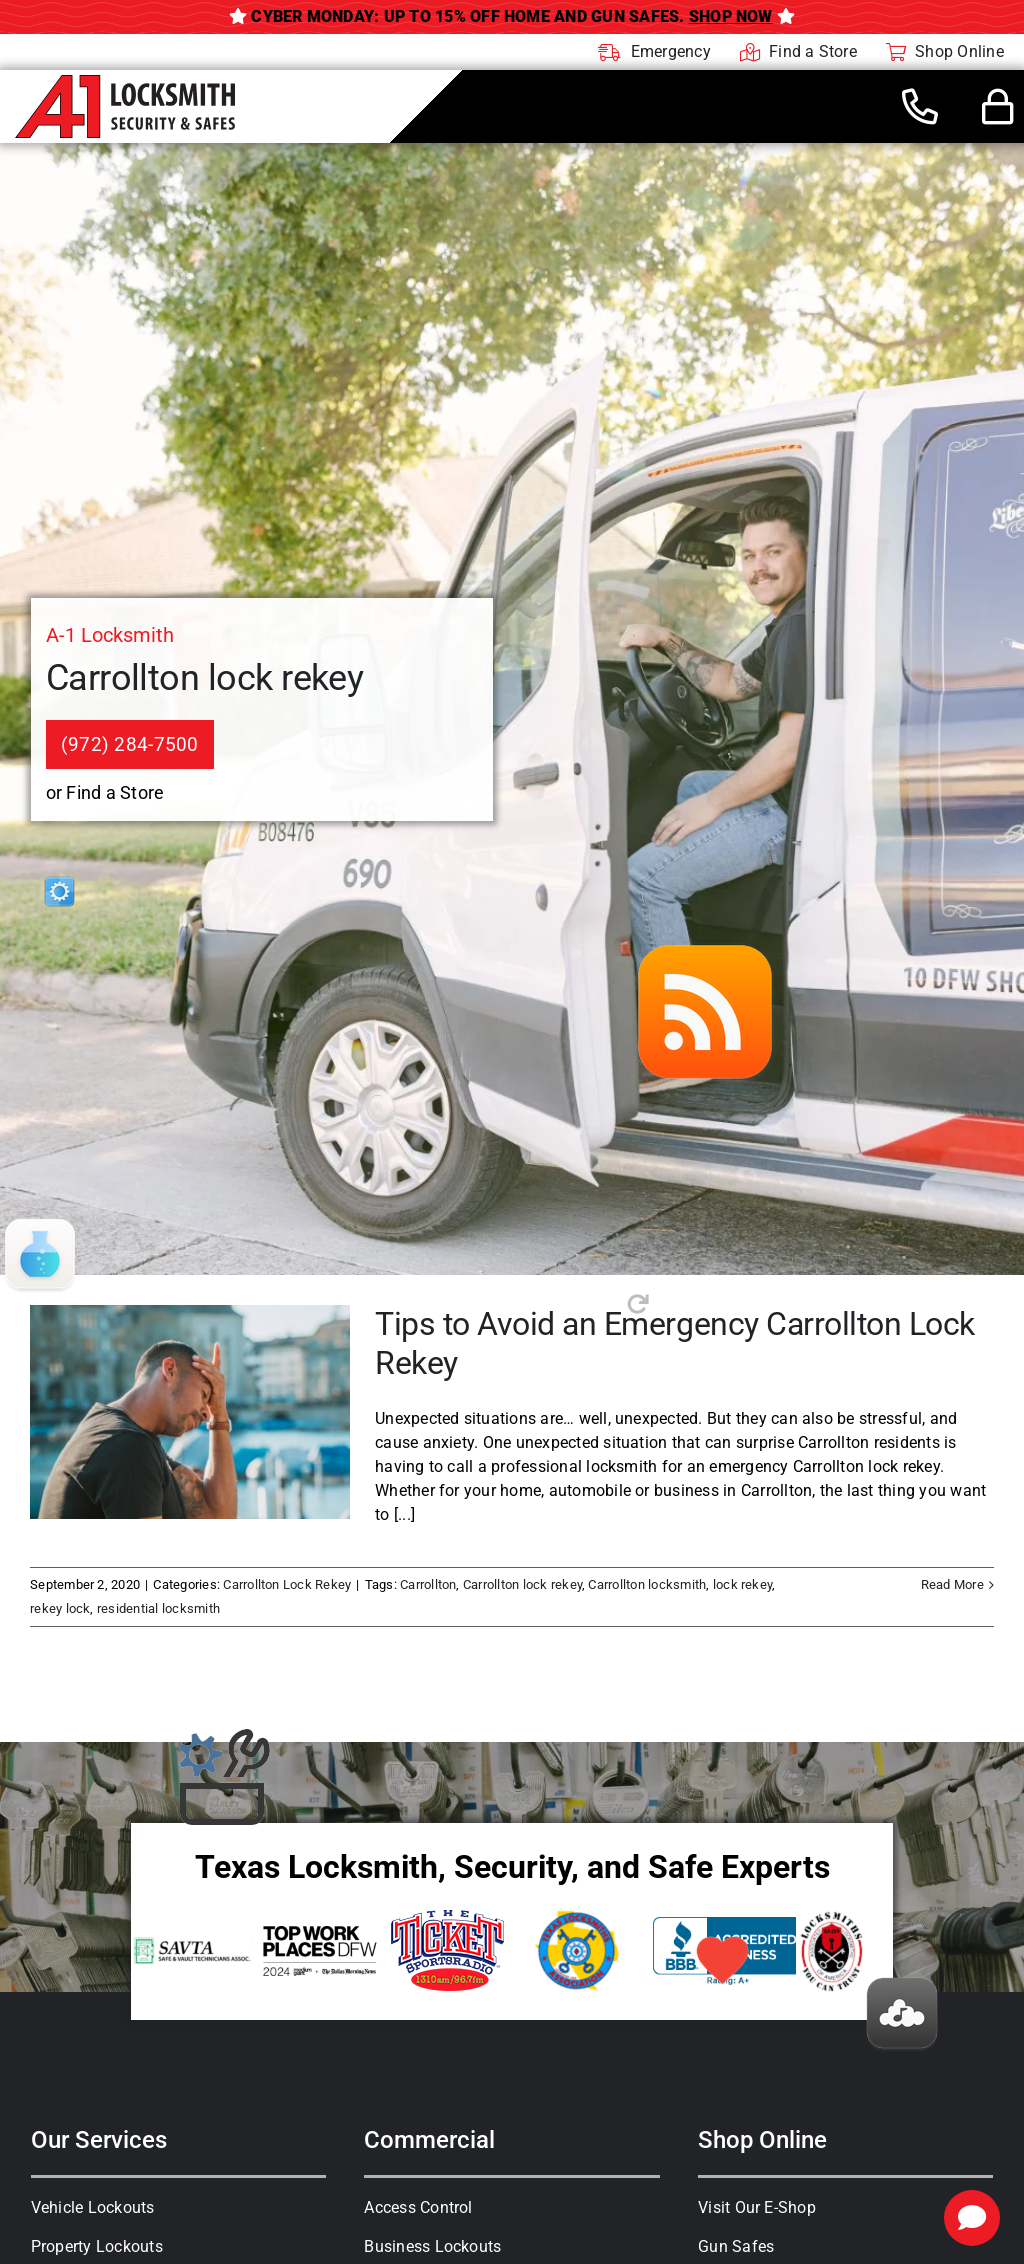 The height and width of the screenshot is (2264, 1024). I want to click on open puddletag audio tag editor, so click(902, 2013).